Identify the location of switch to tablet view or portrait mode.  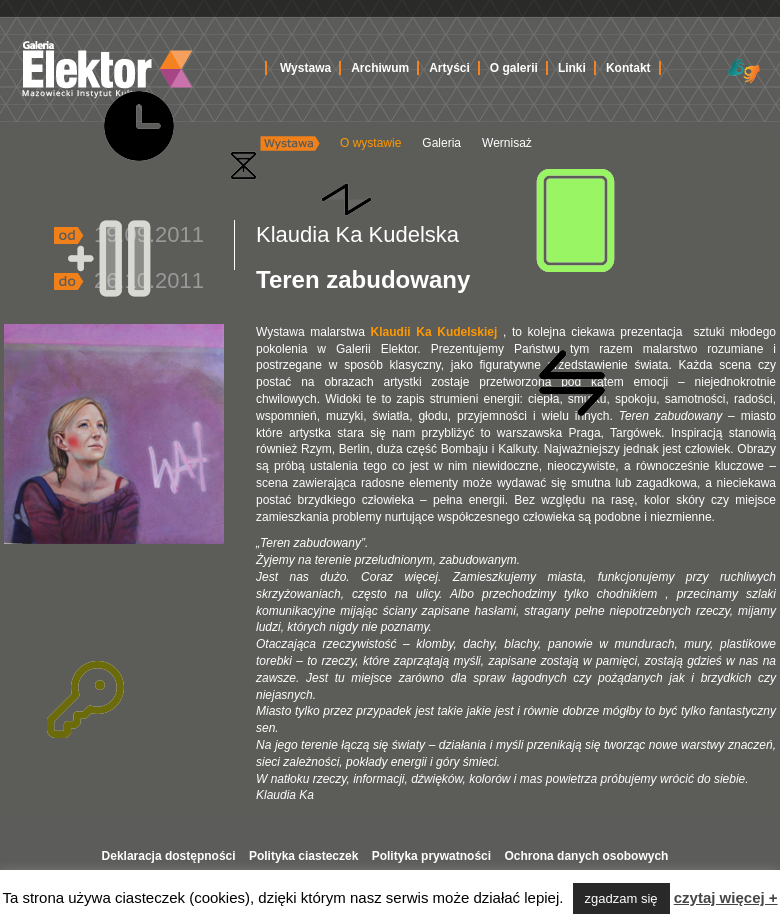
(575, 220).